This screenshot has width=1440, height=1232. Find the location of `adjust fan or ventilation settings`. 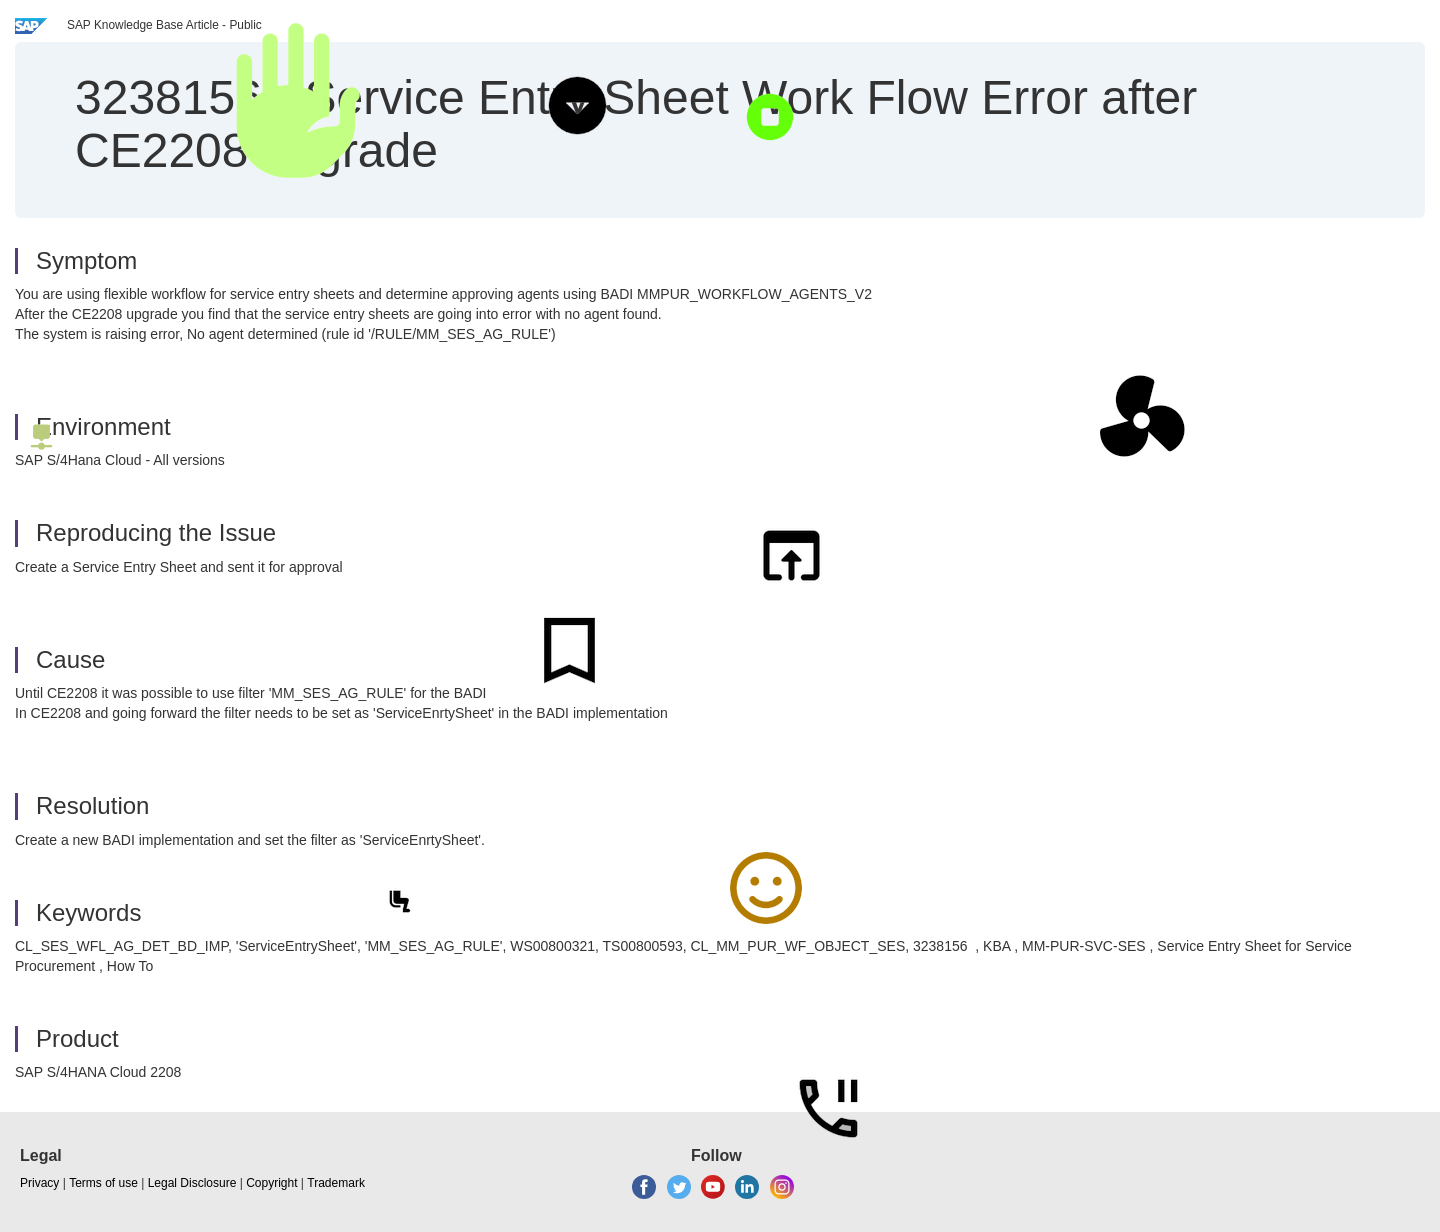

adjust fan or ventilation settings is located at coordinates (1141, 420).